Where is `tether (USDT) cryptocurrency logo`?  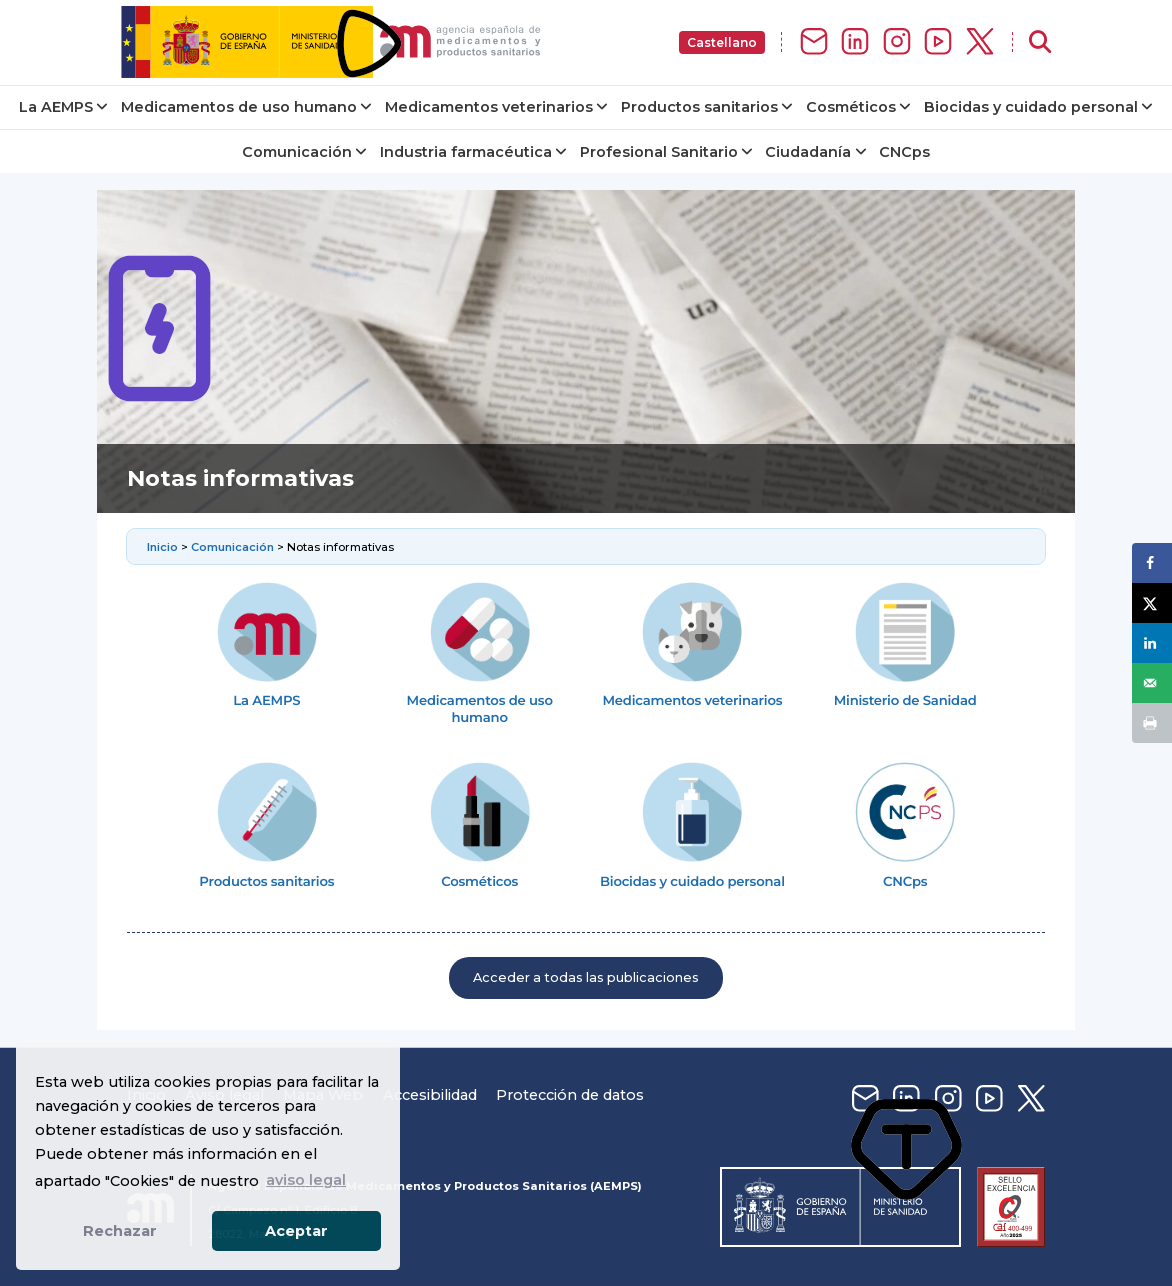
tether (USDT) cryptocurrency logo is located at coordinates (906, 1149).